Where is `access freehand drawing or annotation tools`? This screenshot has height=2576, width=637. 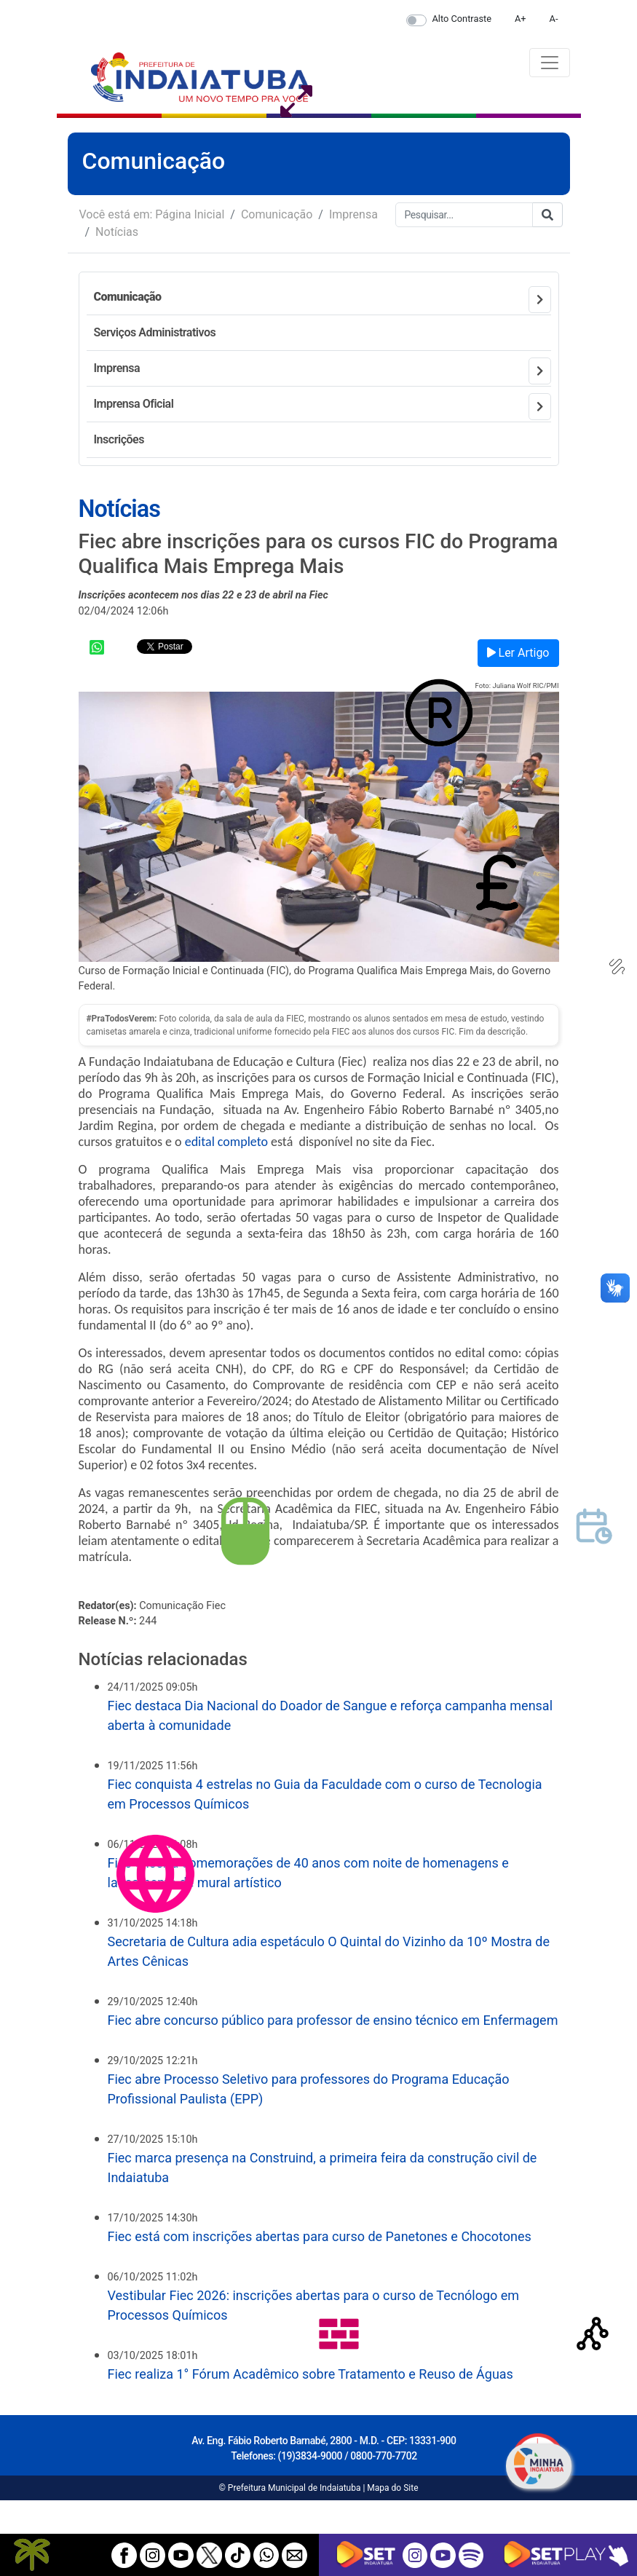 access freehand drawing or annotation tools is located at coordinates (617, 966).